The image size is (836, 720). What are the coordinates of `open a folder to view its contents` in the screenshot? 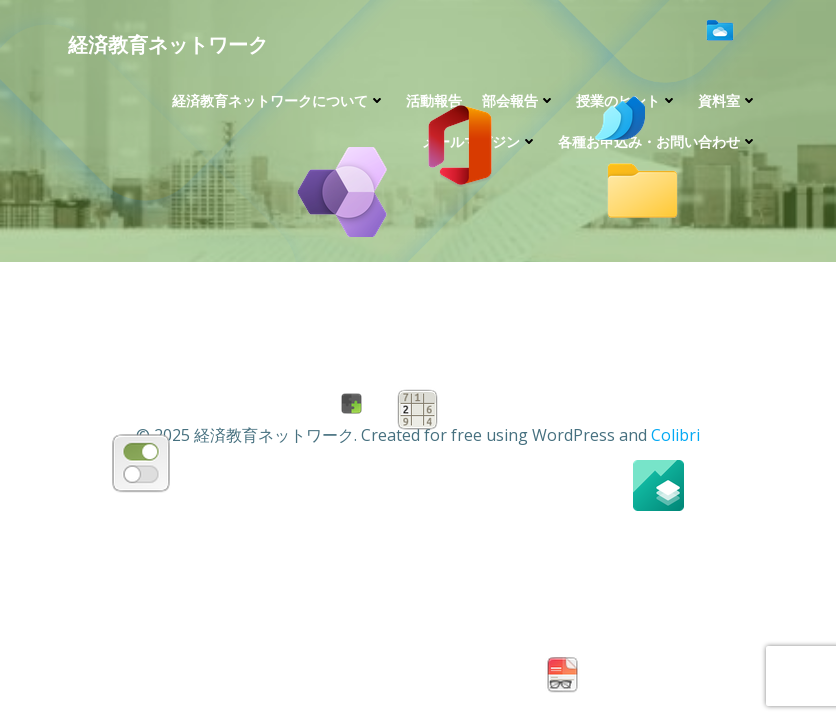 It's located at (642, 192).